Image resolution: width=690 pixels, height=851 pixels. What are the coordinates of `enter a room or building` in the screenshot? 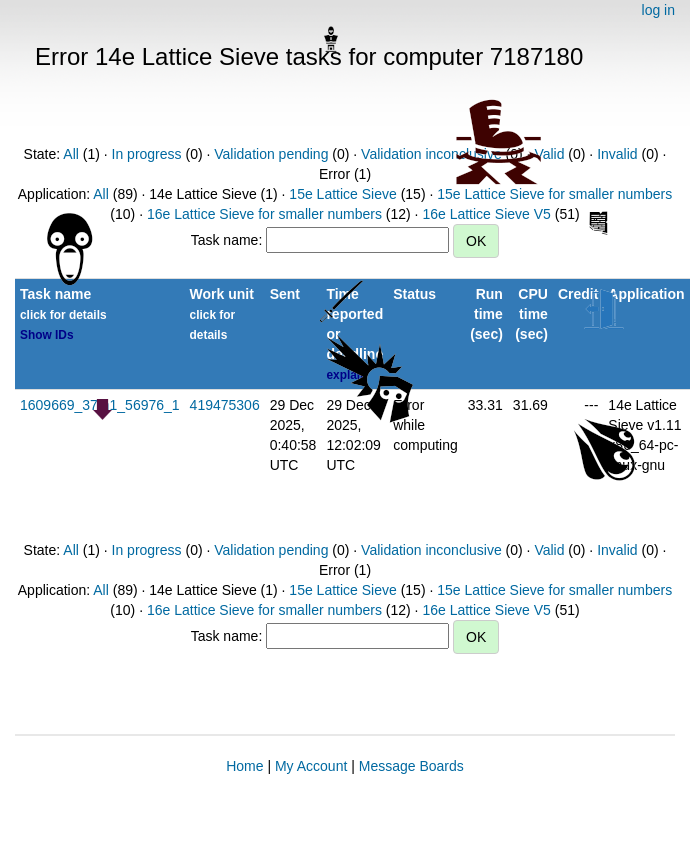 It's located at (604, 309).